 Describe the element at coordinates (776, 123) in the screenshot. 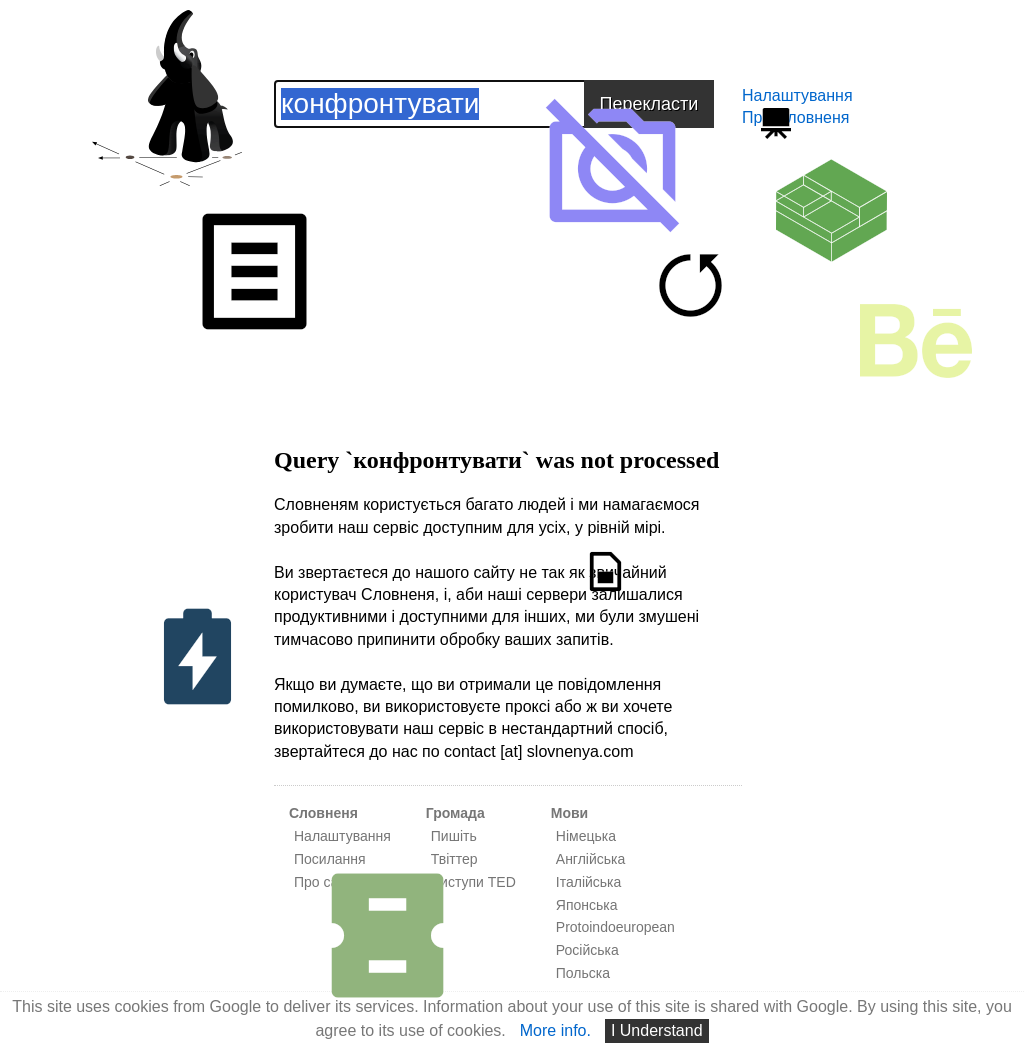

I see `open artboard or canvas workspace` at that location.